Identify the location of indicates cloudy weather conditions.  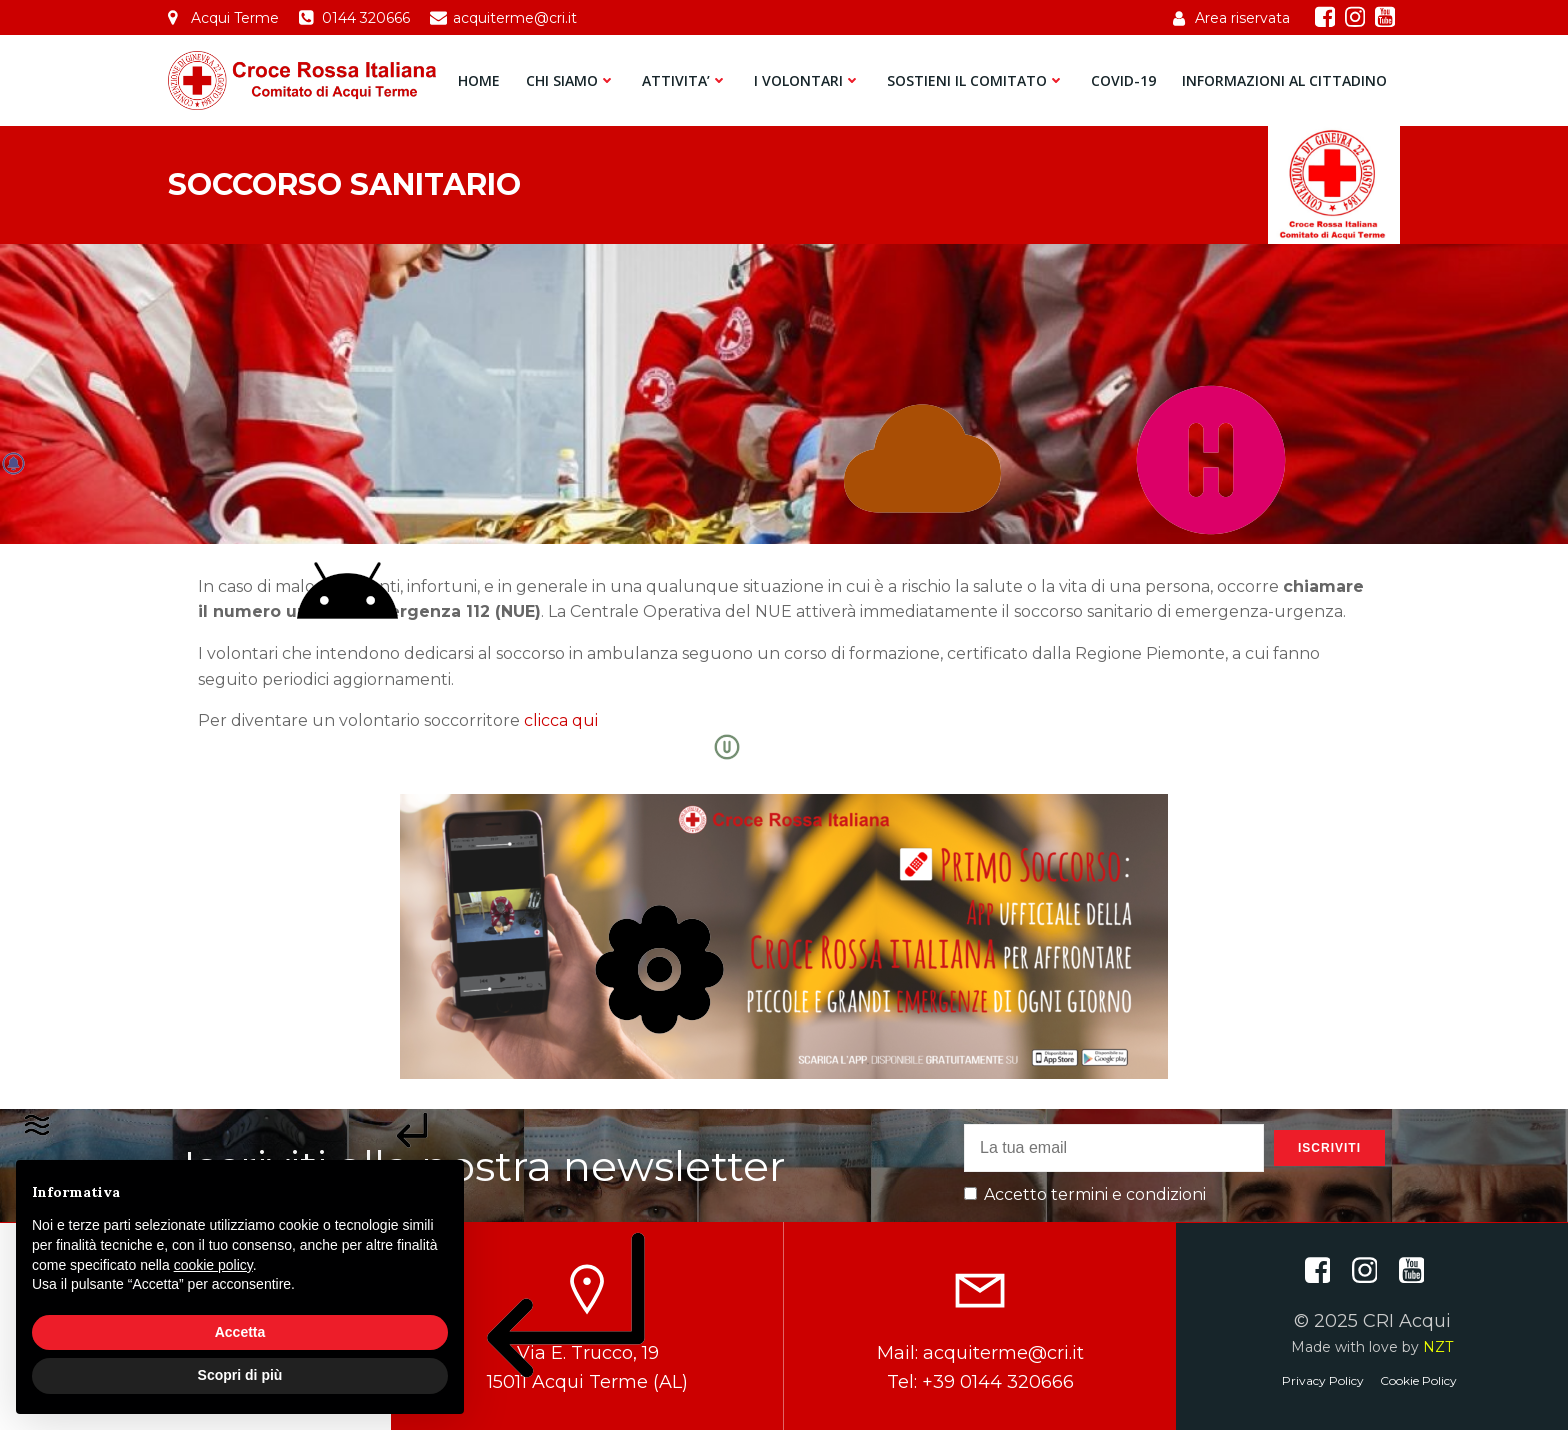
(922, 458).